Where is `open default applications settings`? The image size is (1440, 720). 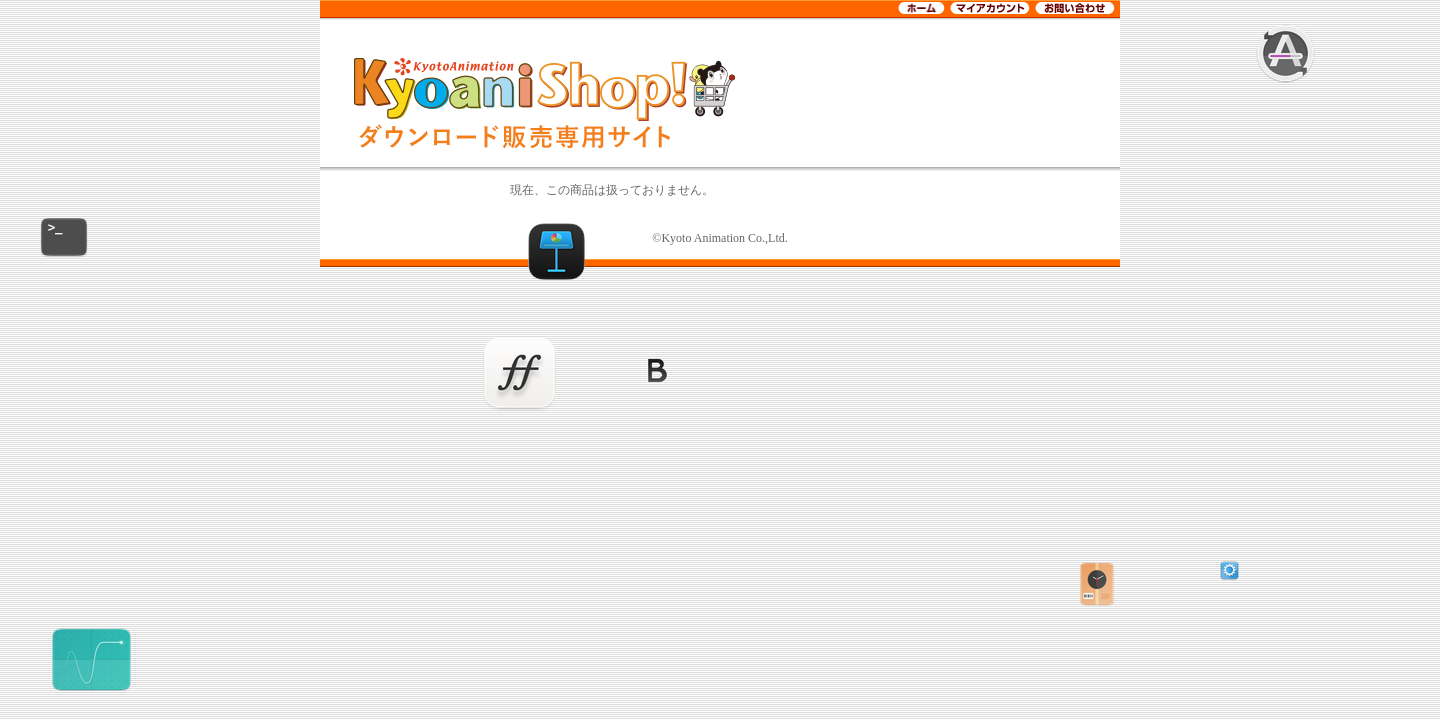
open default applications settings is located at coordinates (1229, 570).